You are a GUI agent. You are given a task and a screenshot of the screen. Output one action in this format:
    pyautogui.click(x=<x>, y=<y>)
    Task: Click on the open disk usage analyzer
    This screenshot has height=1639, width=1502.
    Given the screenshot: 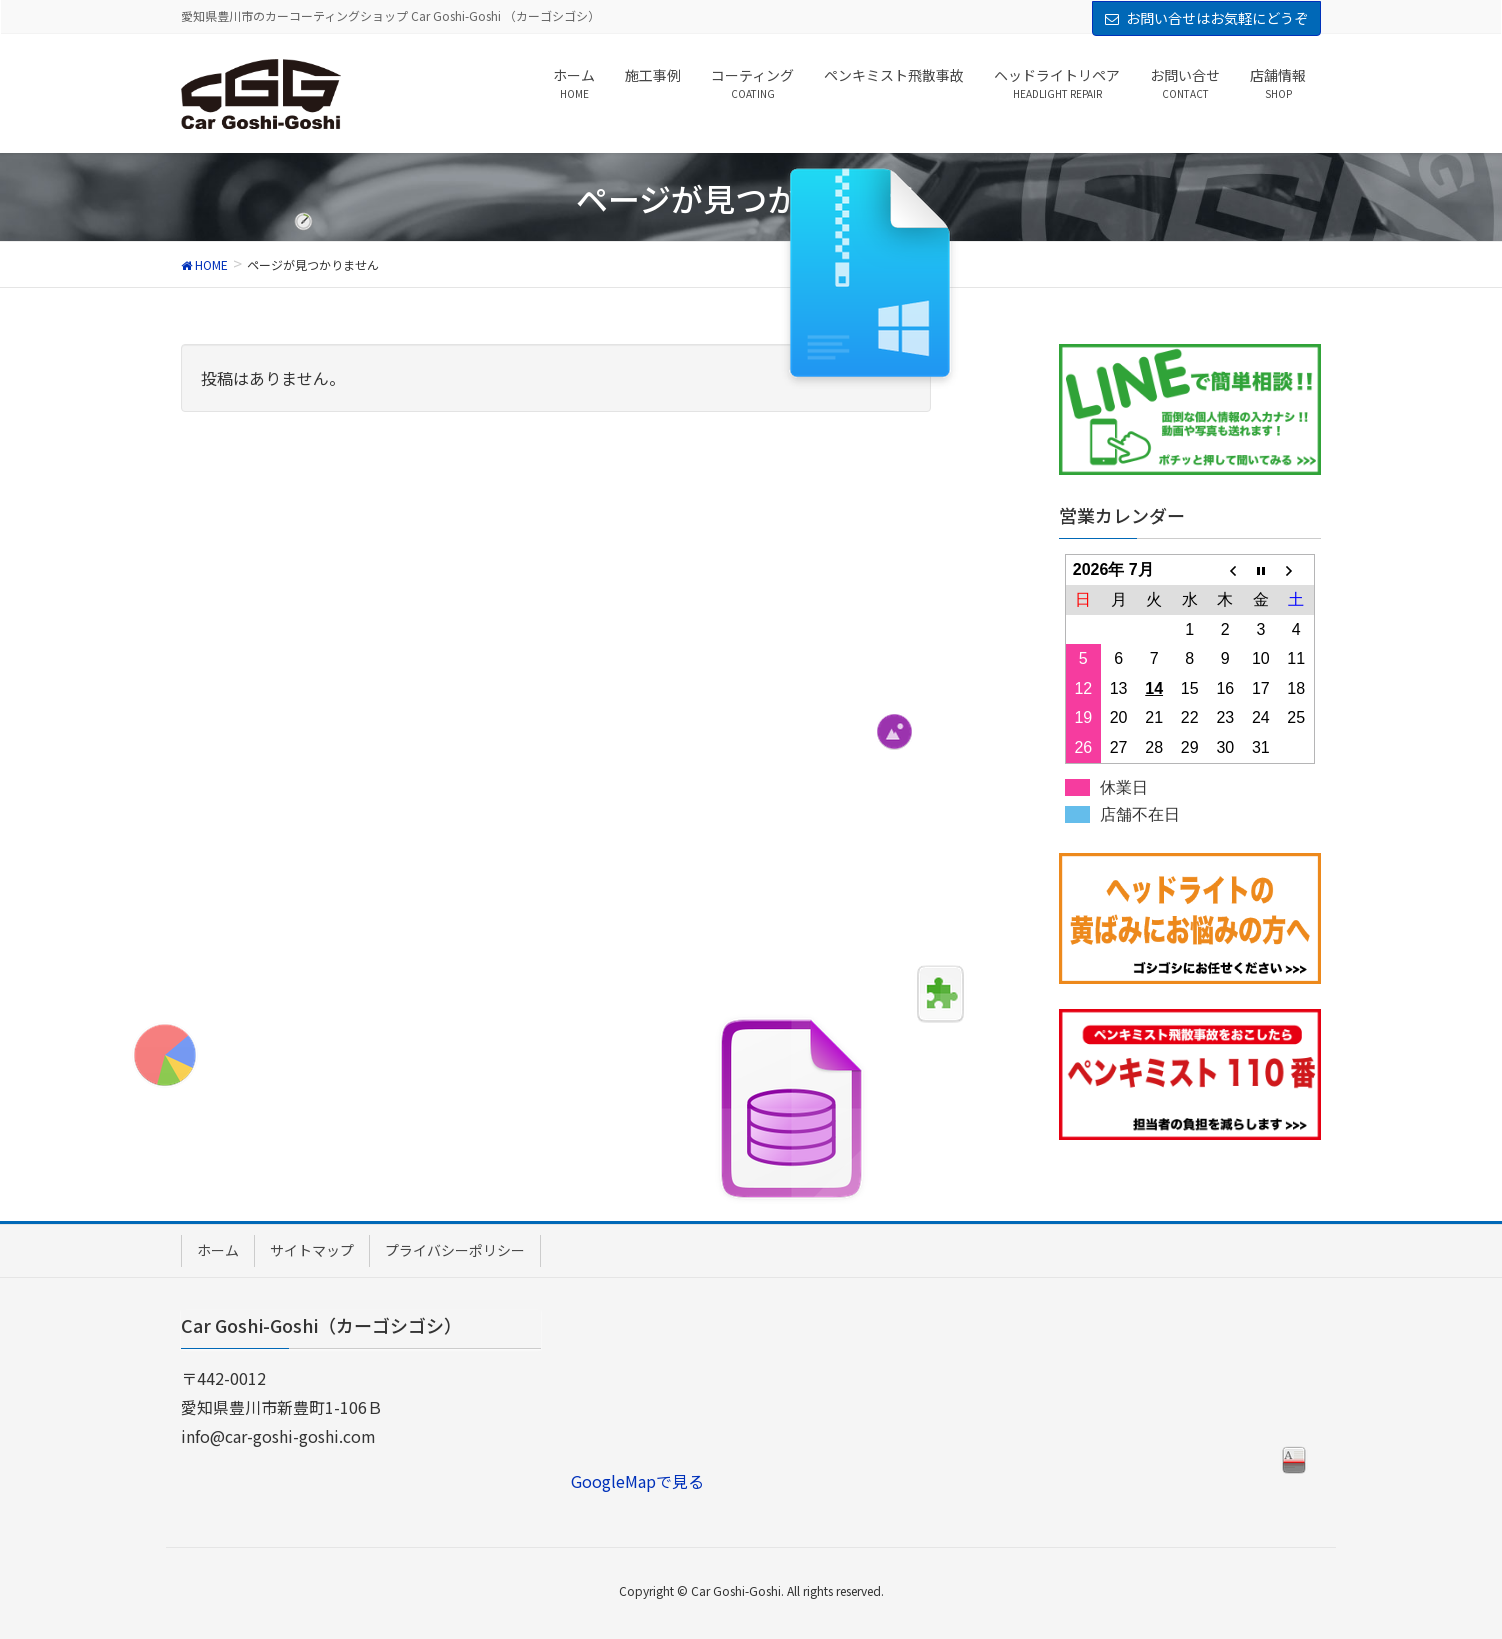 What is the action you would take?
    pyautogui.click(x=165, y=1055)
    